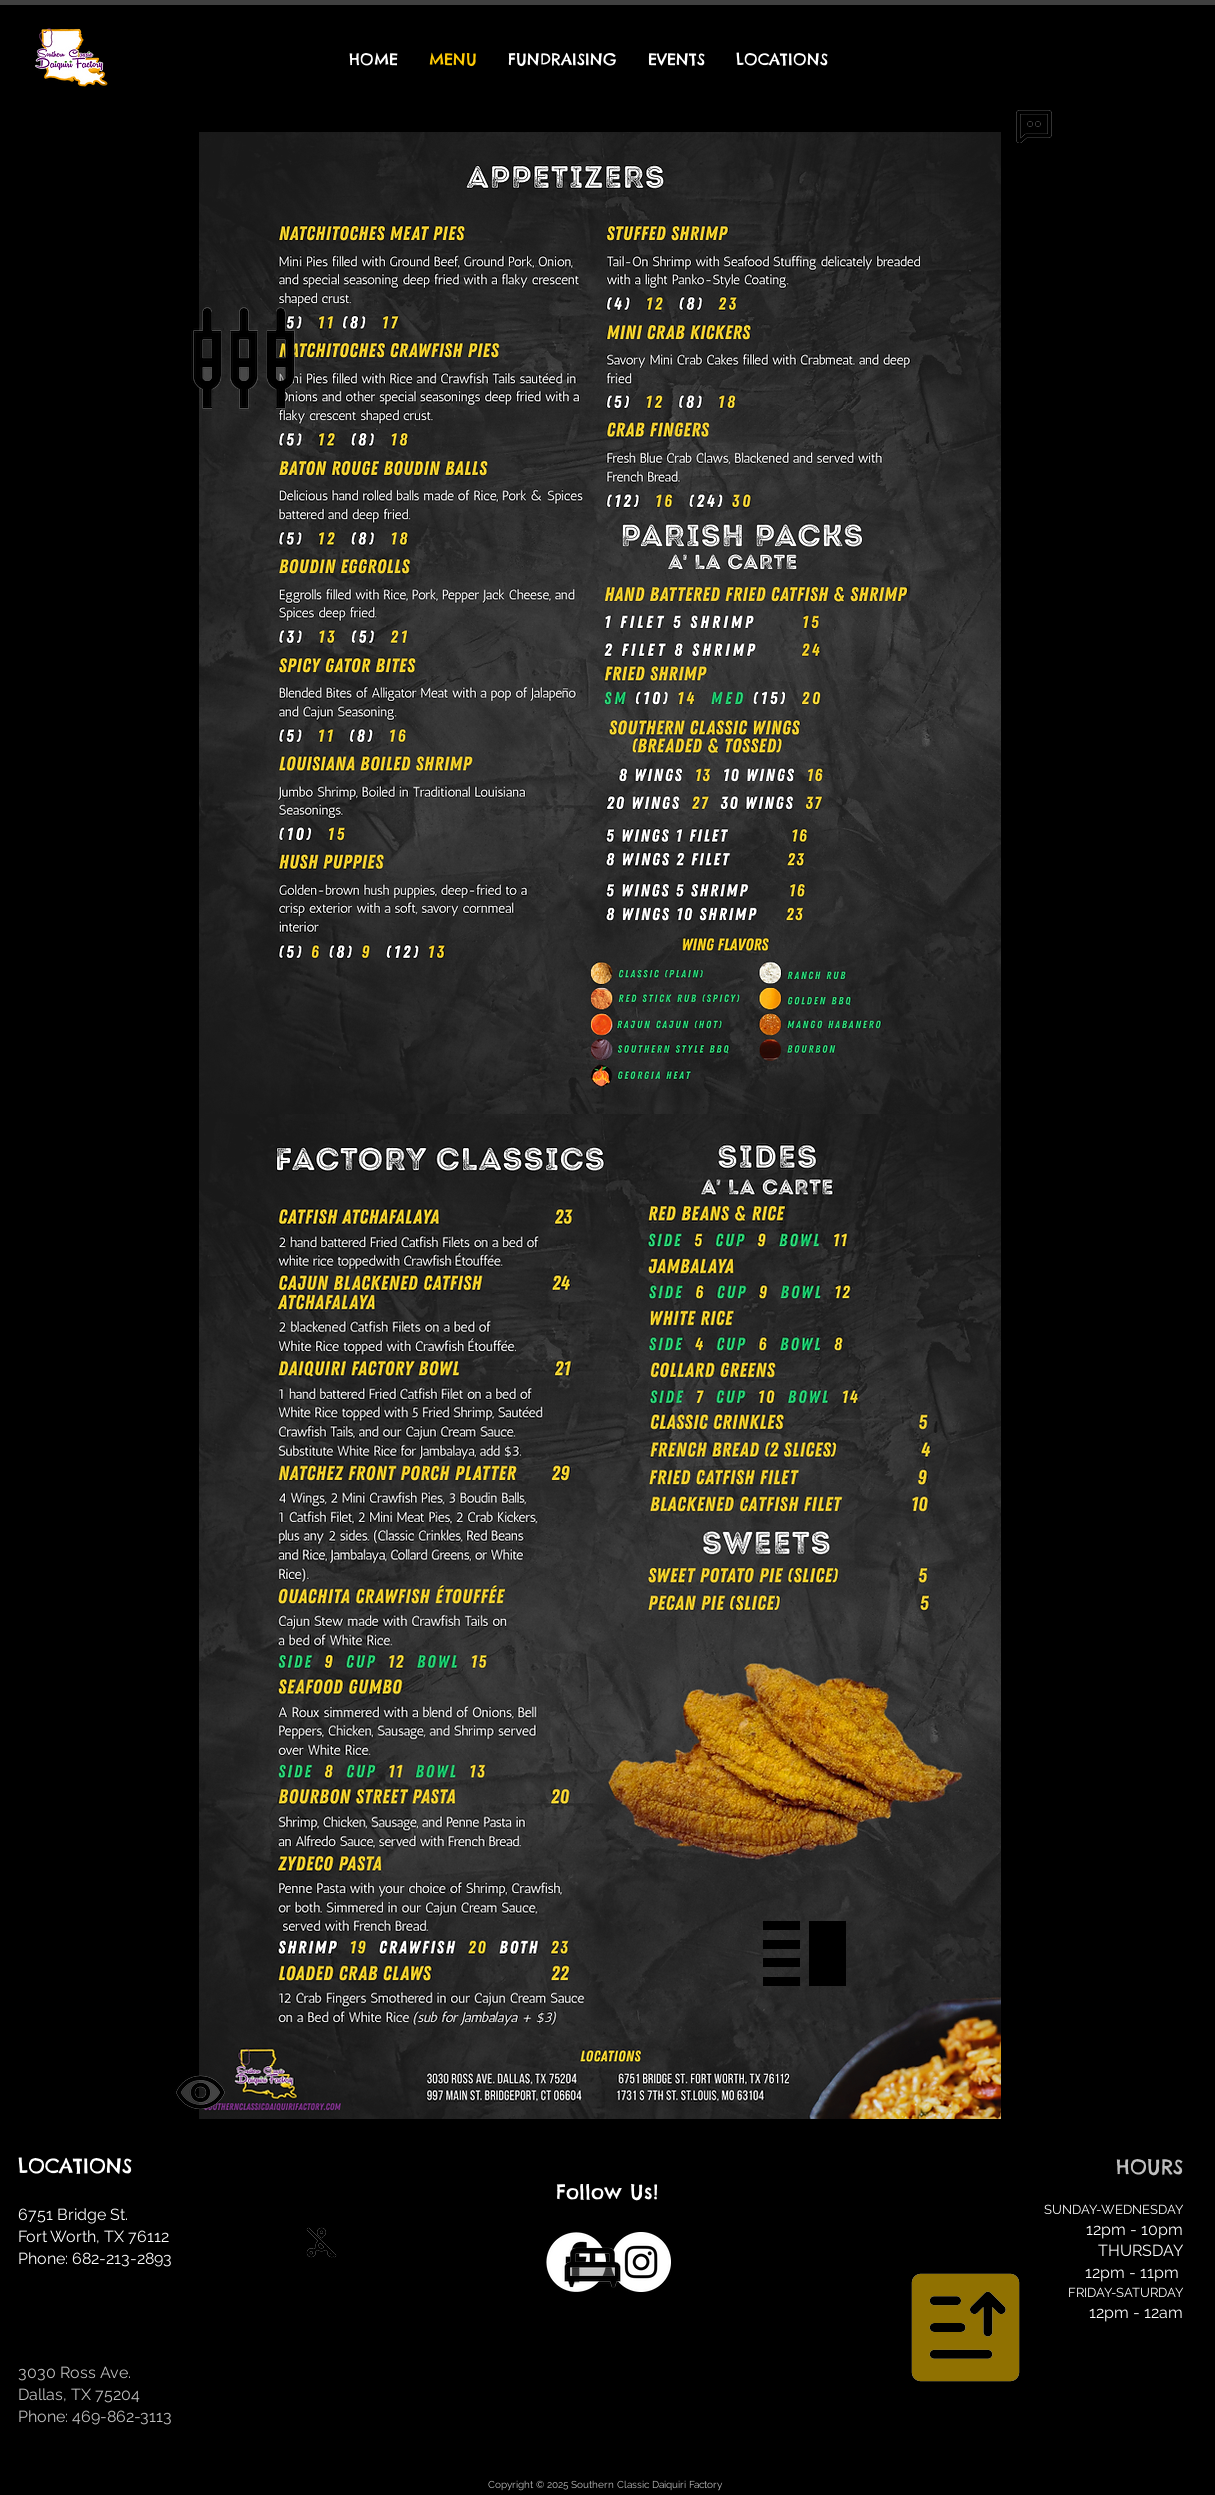  I want to click on disable social sharing features, so click(321, 2242).